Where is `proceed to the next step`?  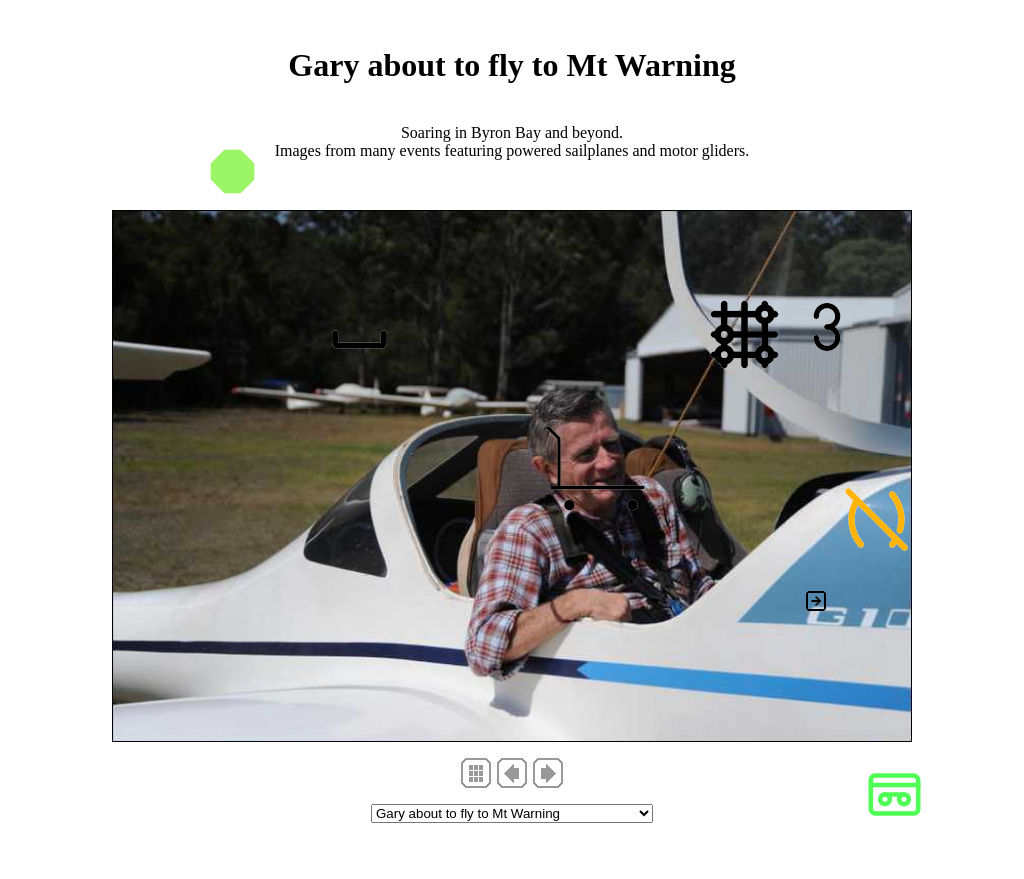
proceed to the next step is located at coordinates (816, 601).